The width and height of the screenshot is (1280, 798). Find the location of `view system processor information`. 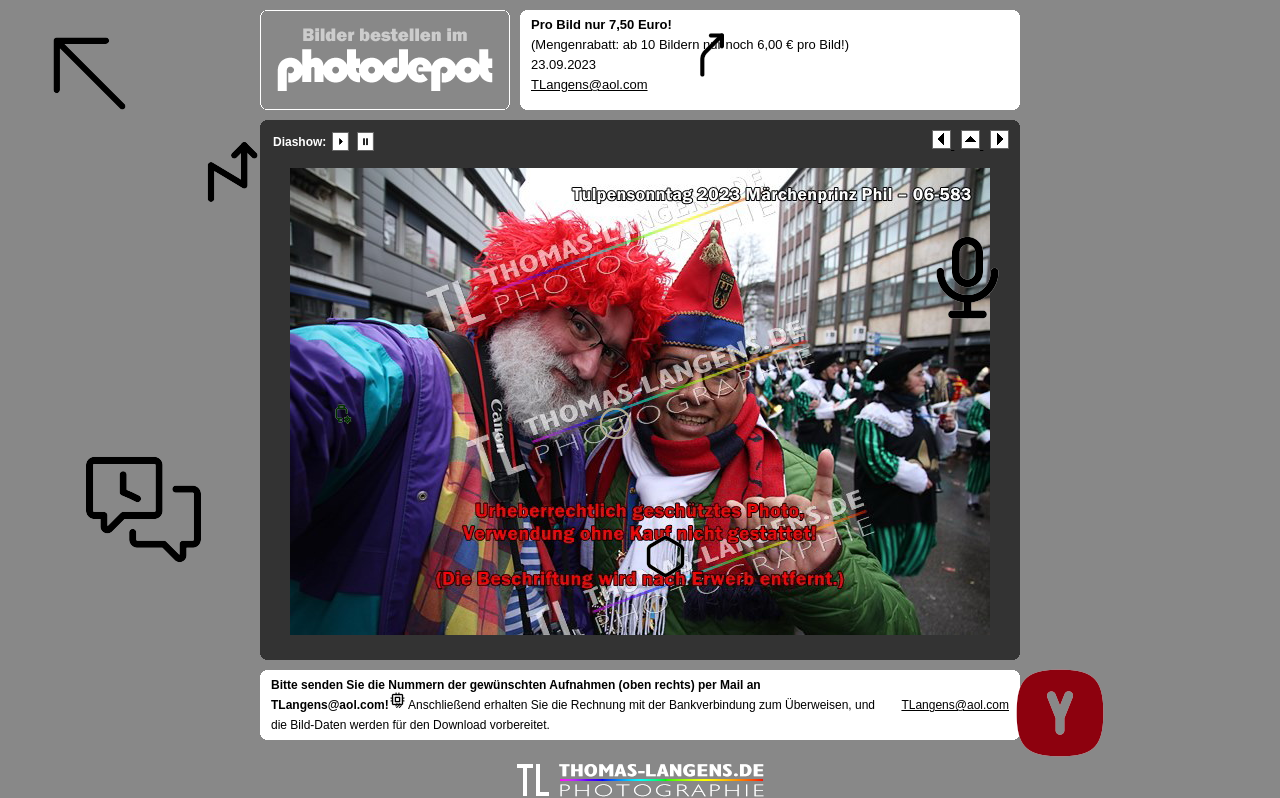

view system processor information is located at coordinates (397, 699).